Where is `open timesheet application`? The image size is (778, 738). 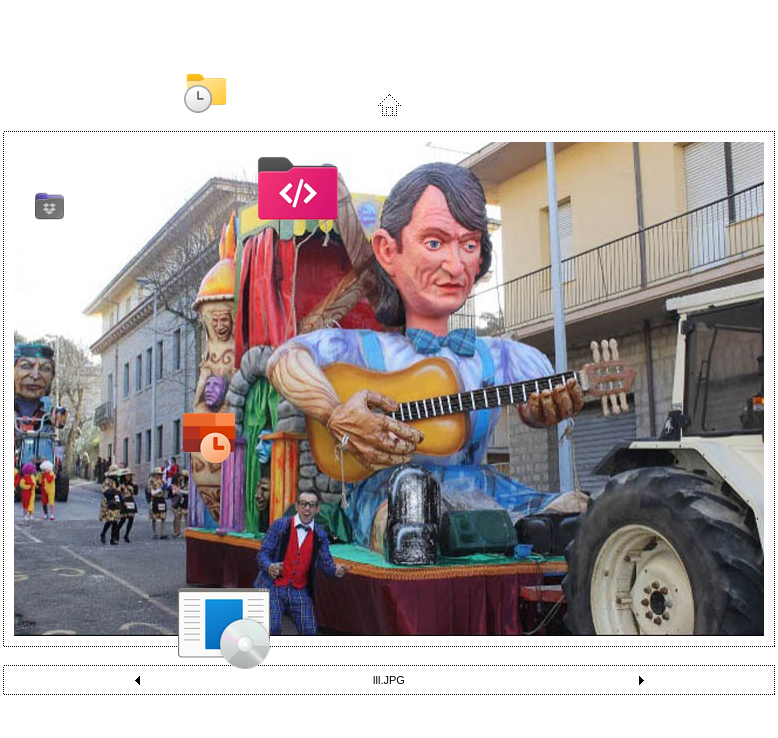 open timesheet application is located at coordinates (209, 437).